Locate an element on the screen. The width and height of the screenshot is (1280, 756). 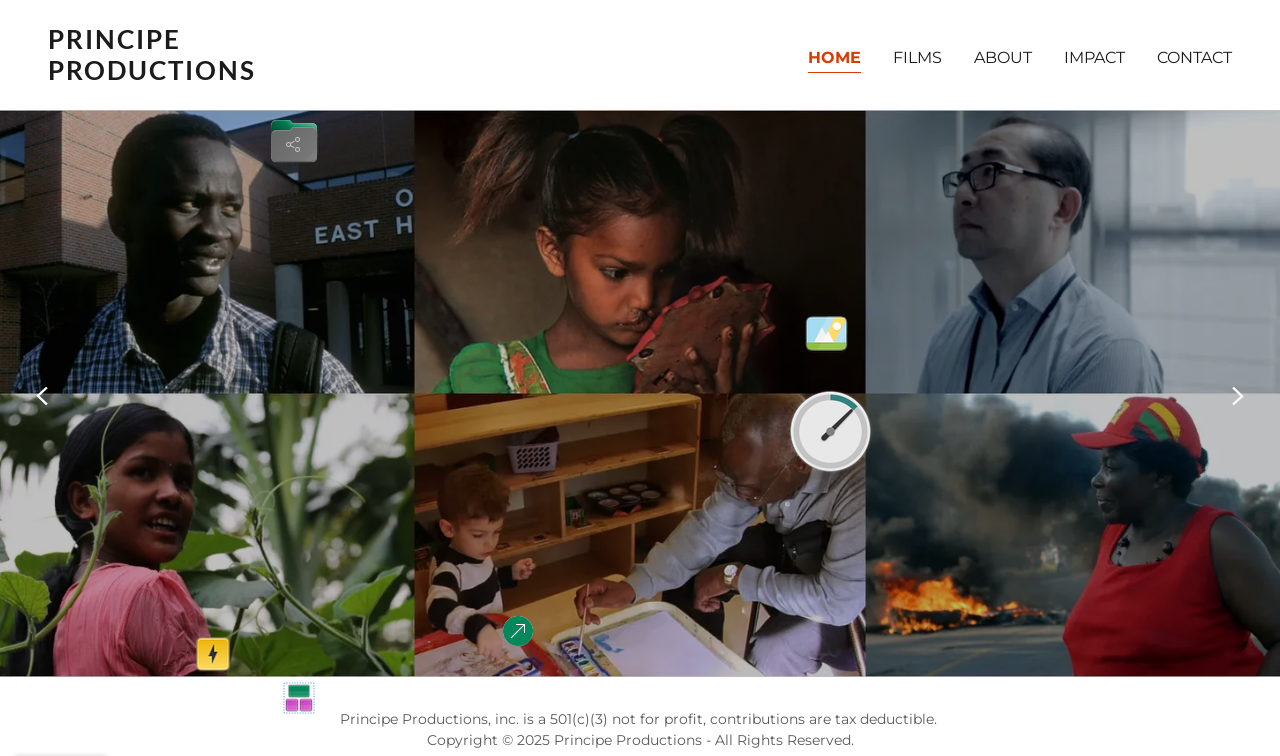
access your public shared folder is located at coordinates (294, 141).